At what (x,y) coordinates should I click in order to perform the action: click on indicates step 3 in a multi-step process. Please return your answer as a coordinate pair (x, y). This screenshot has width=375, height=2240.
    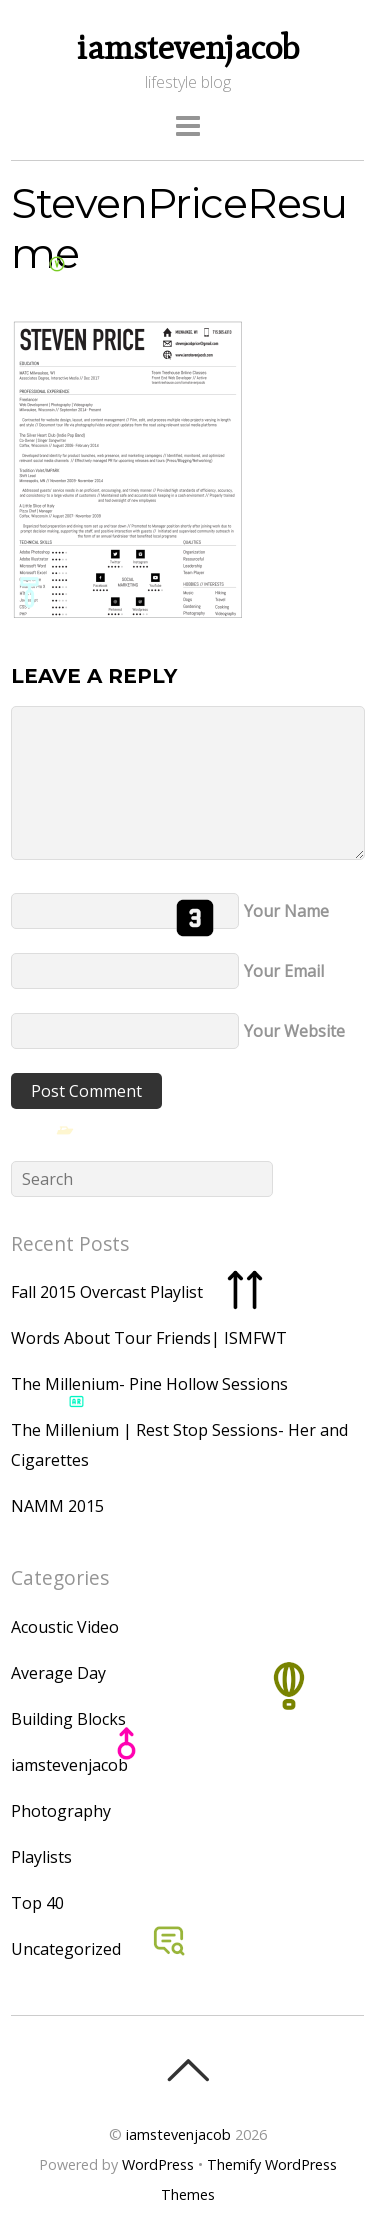
    Looking at the image, I should click on (195, 918).